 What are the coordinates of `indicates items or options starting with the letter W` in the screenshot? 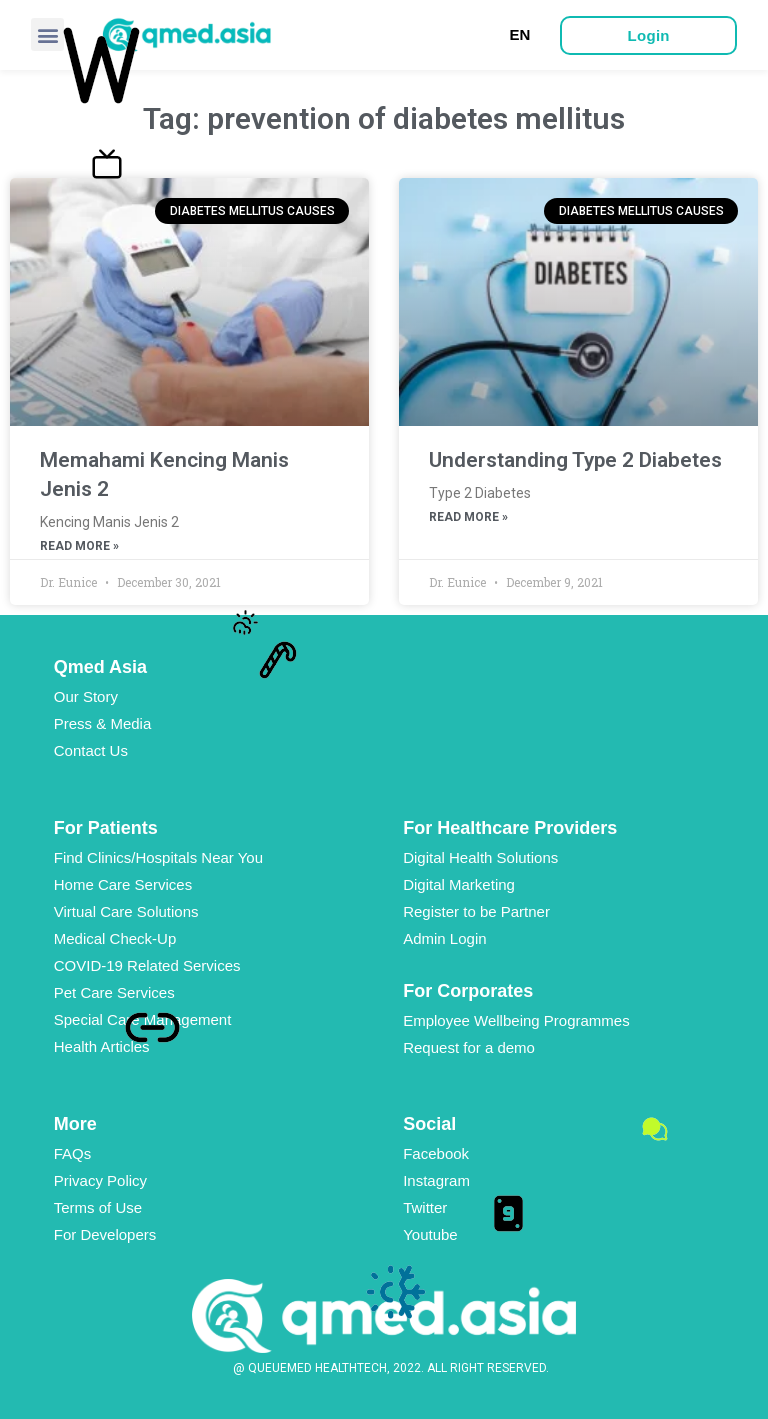 It's located at (101, 65).